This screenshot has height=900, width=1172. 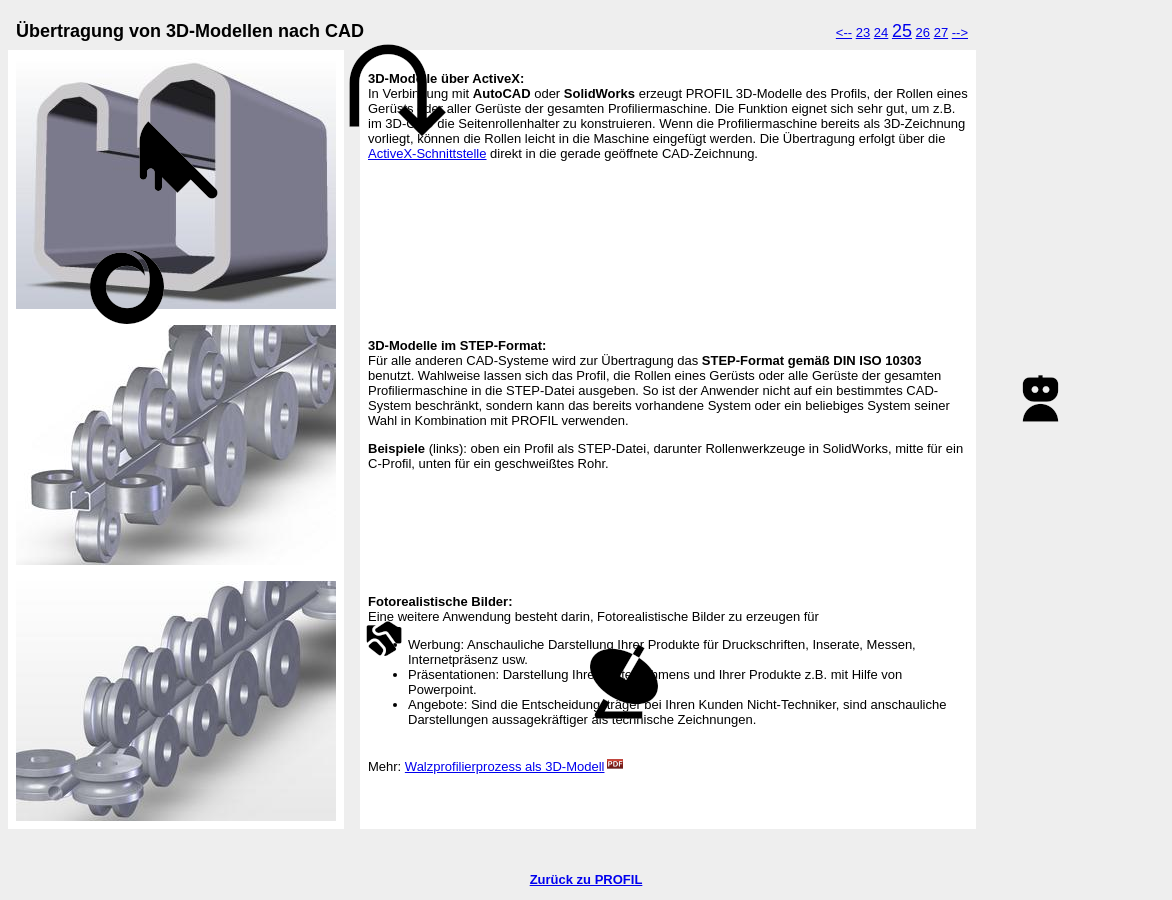 What do you see at coordinates (127, 287) in the screenshot?
I see `singlestore database service` at bounding box center [127, 287].